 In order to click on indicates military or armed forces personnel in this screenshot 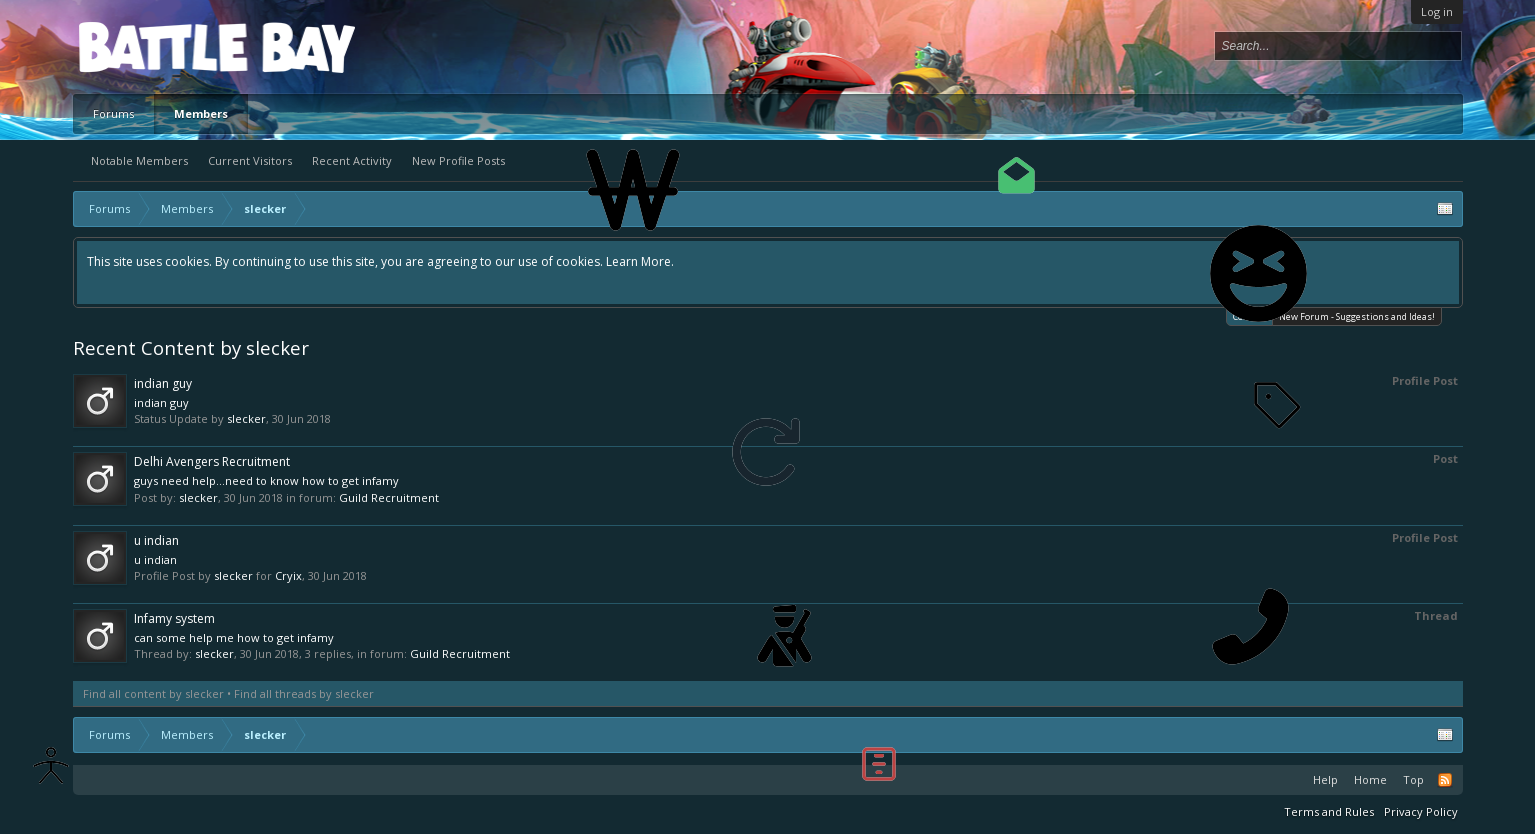, I will do `click(784, 635)`.